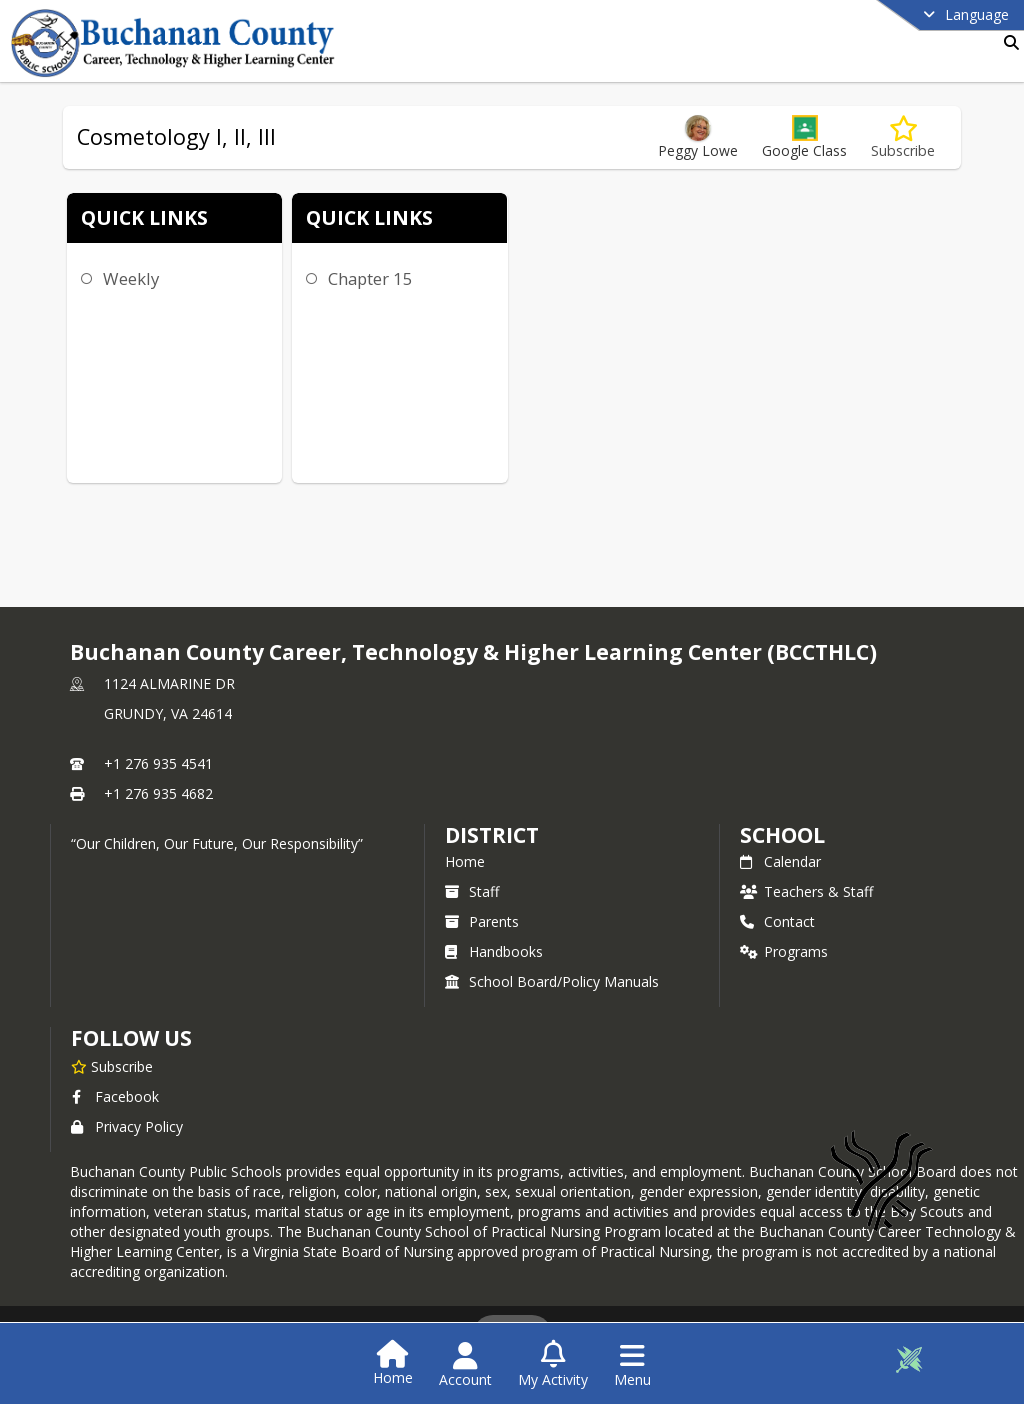 This screenshot has height=1404, width=1024. What do you see at coordinates (909, 1360) in the screenshot?
I see `indicates damage taken or combat injury` at bounding box center [909, 1360].